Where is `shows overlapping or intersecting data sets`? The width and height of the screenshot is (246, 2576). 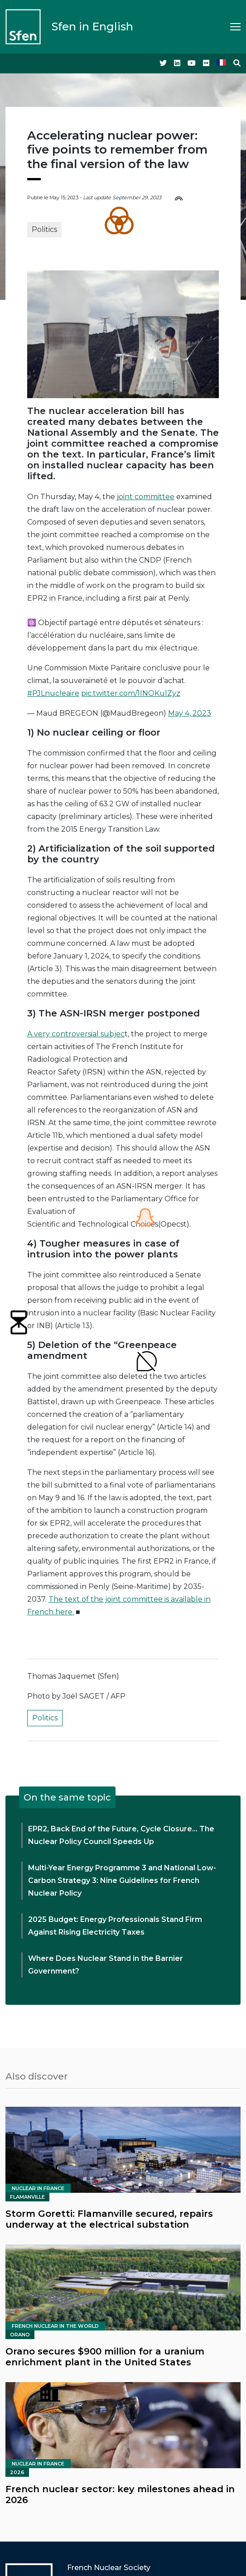 shows overlapping or intersecting data sets is located at coordinates (119, 221).